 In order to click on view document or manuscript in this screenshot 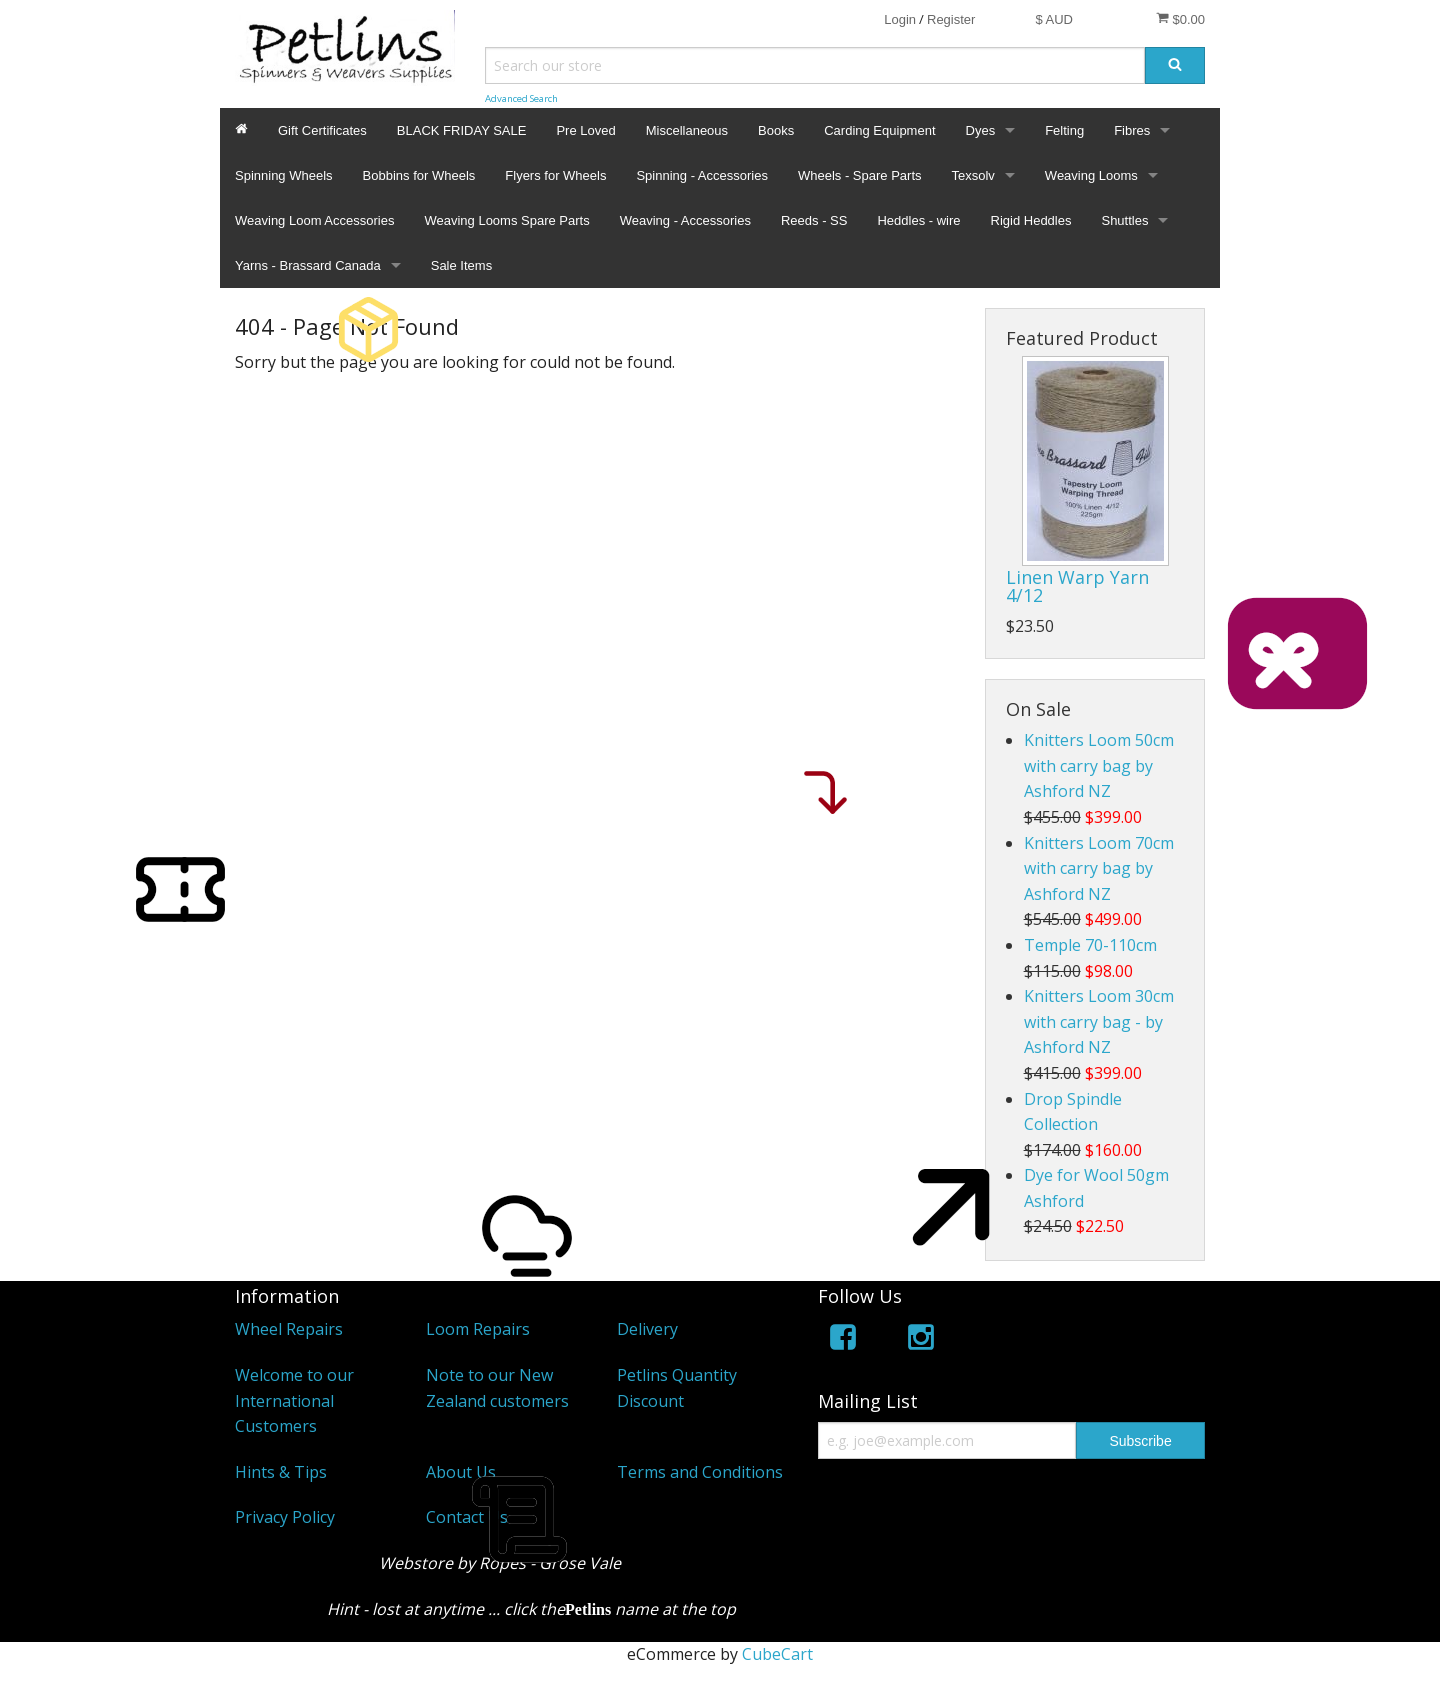, I will do `click(519, 1519)`.